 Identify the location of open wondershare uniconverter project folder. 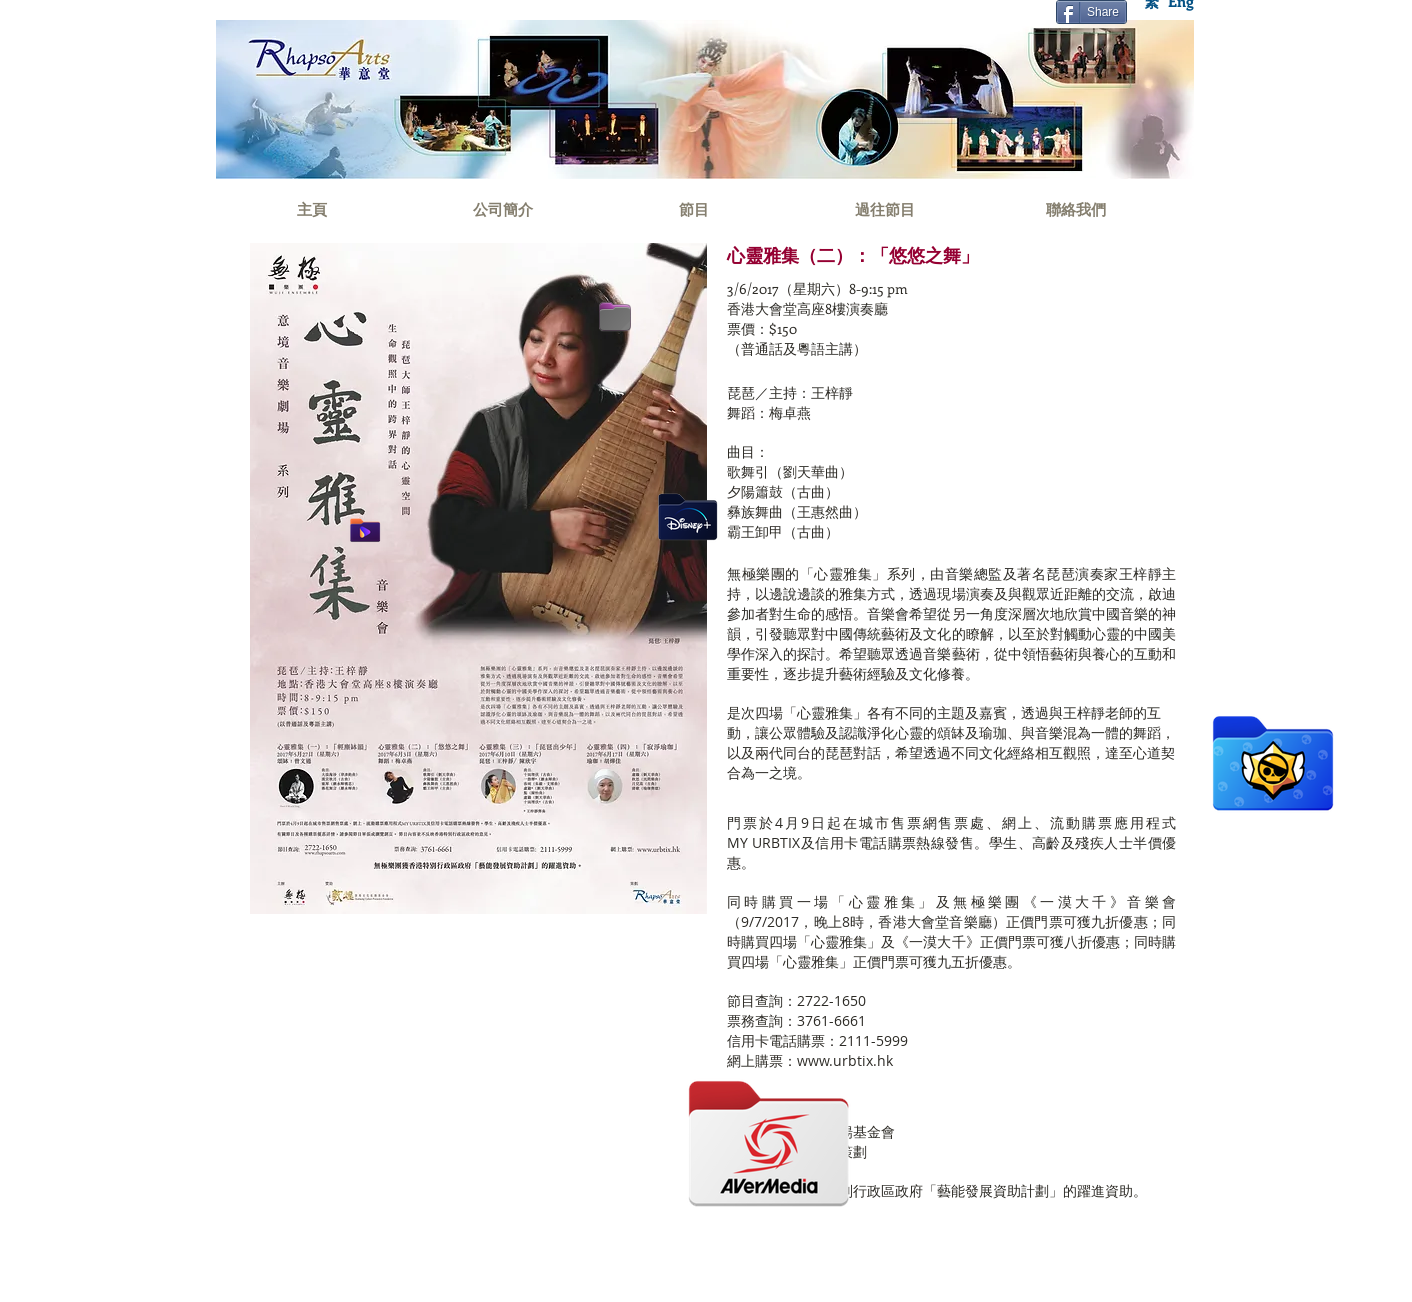
(365, 531).